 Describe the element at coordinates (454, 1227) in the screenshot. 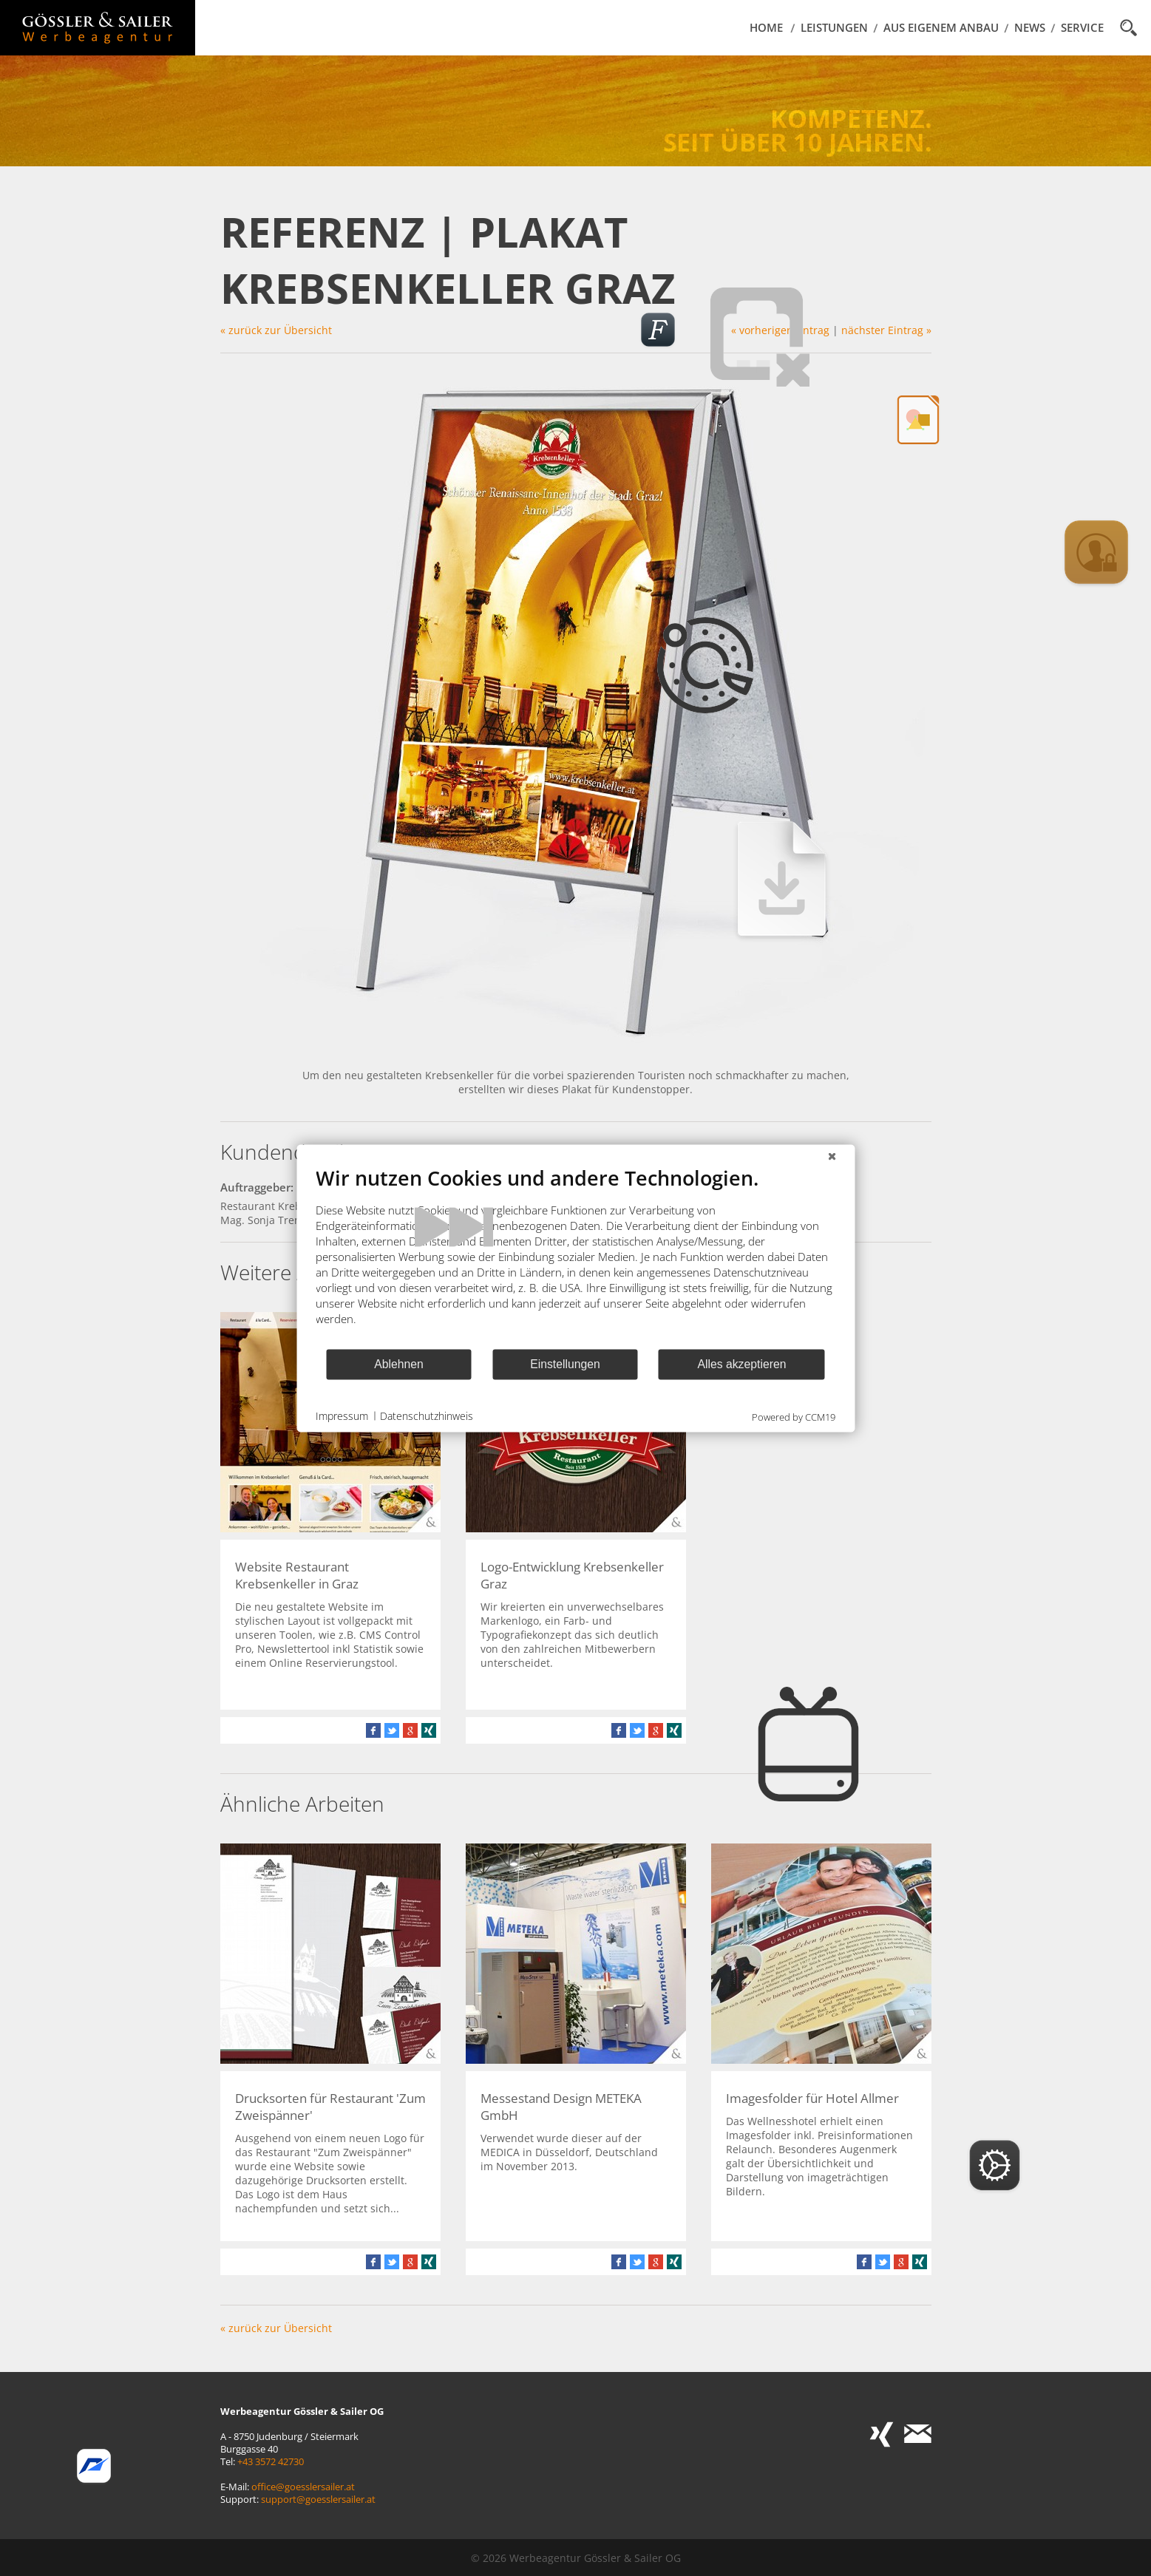

I see `skip to the next track` at that location.